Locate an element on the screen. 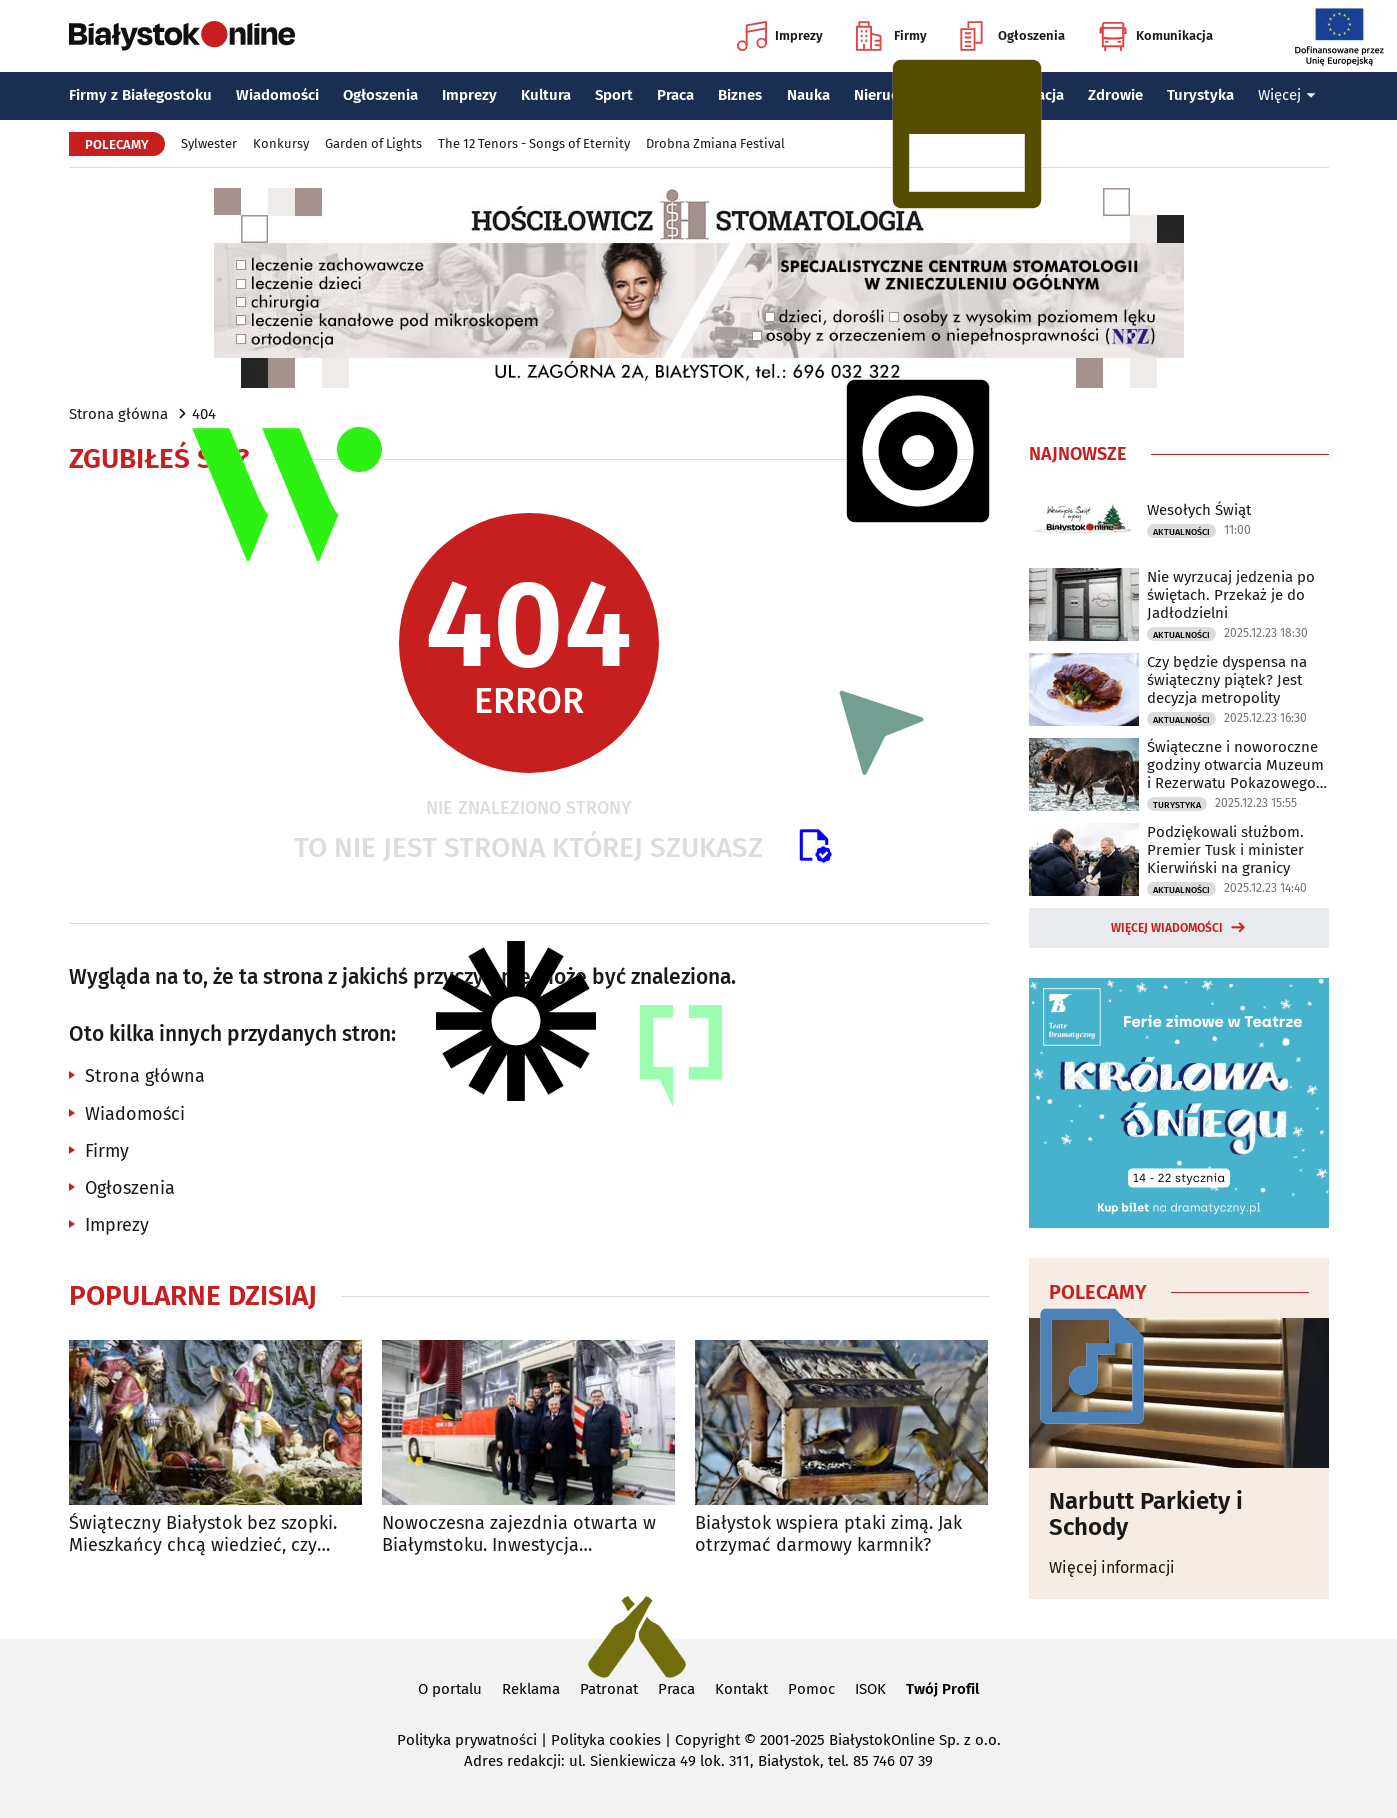  view verified contract document is located at coordinates (814, 845).